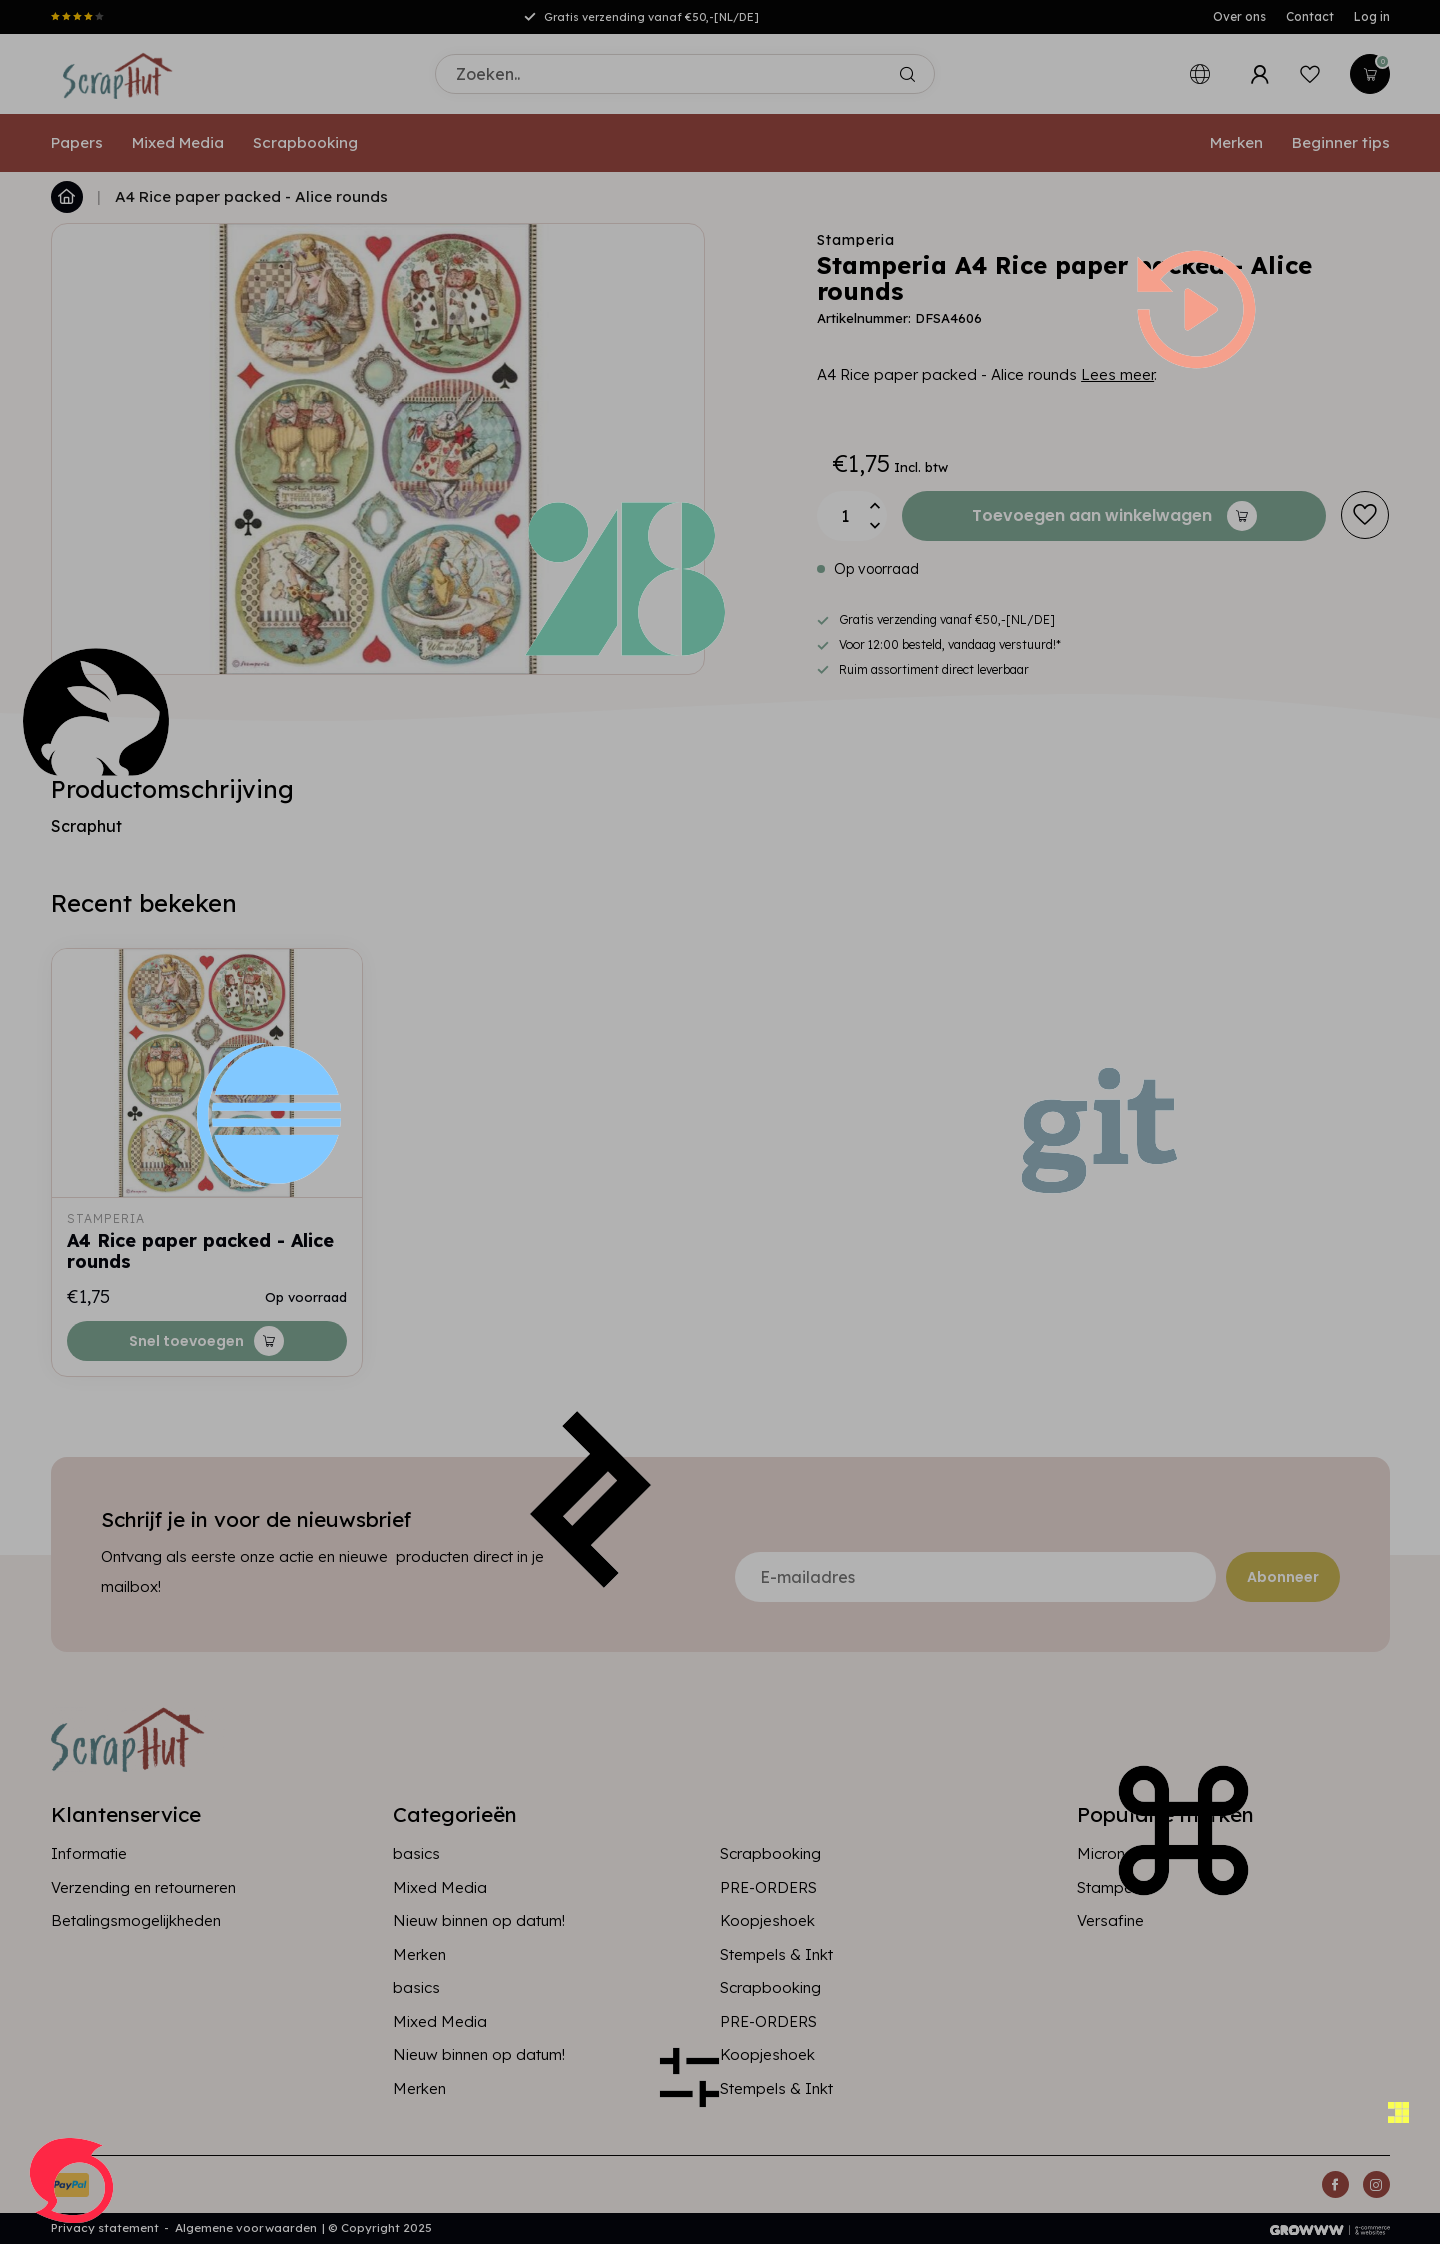 The image size is (1440, 2244). Describe the element at coordinates (689, 2077) in the screenshot. I see `adjust audio equalizer settings` at that location.